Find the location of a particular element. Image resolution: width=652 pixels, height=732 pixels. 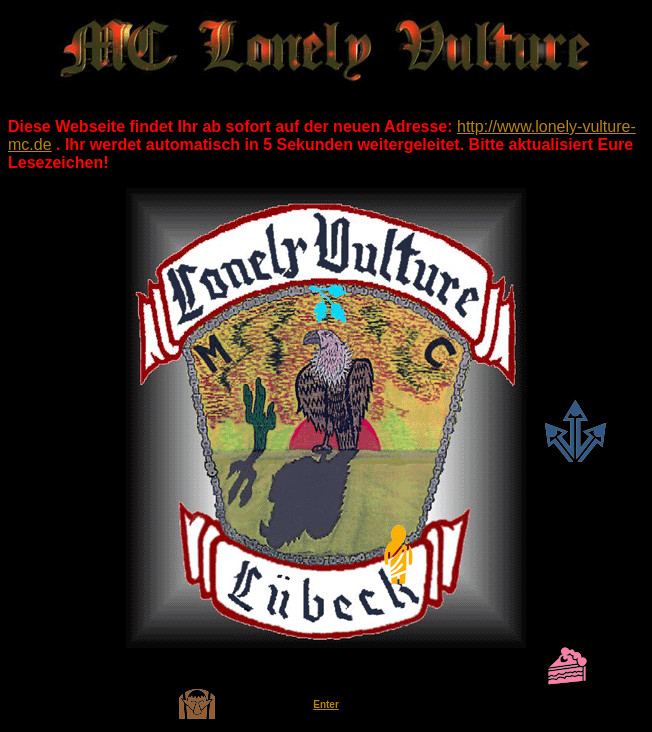

indicates branching paths or multiple outcomes is located at coordinates (575, 431).